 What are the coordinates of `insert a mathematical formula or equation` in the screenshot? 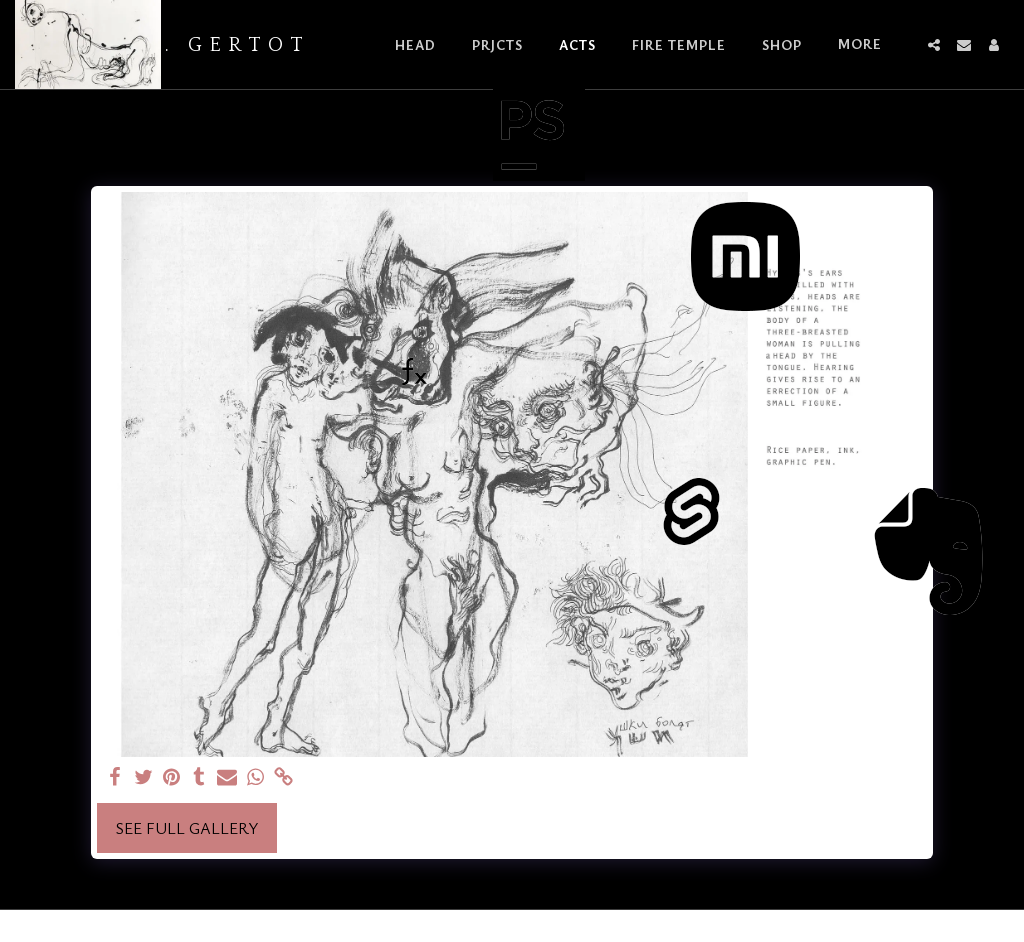 It's located at (414, 371).